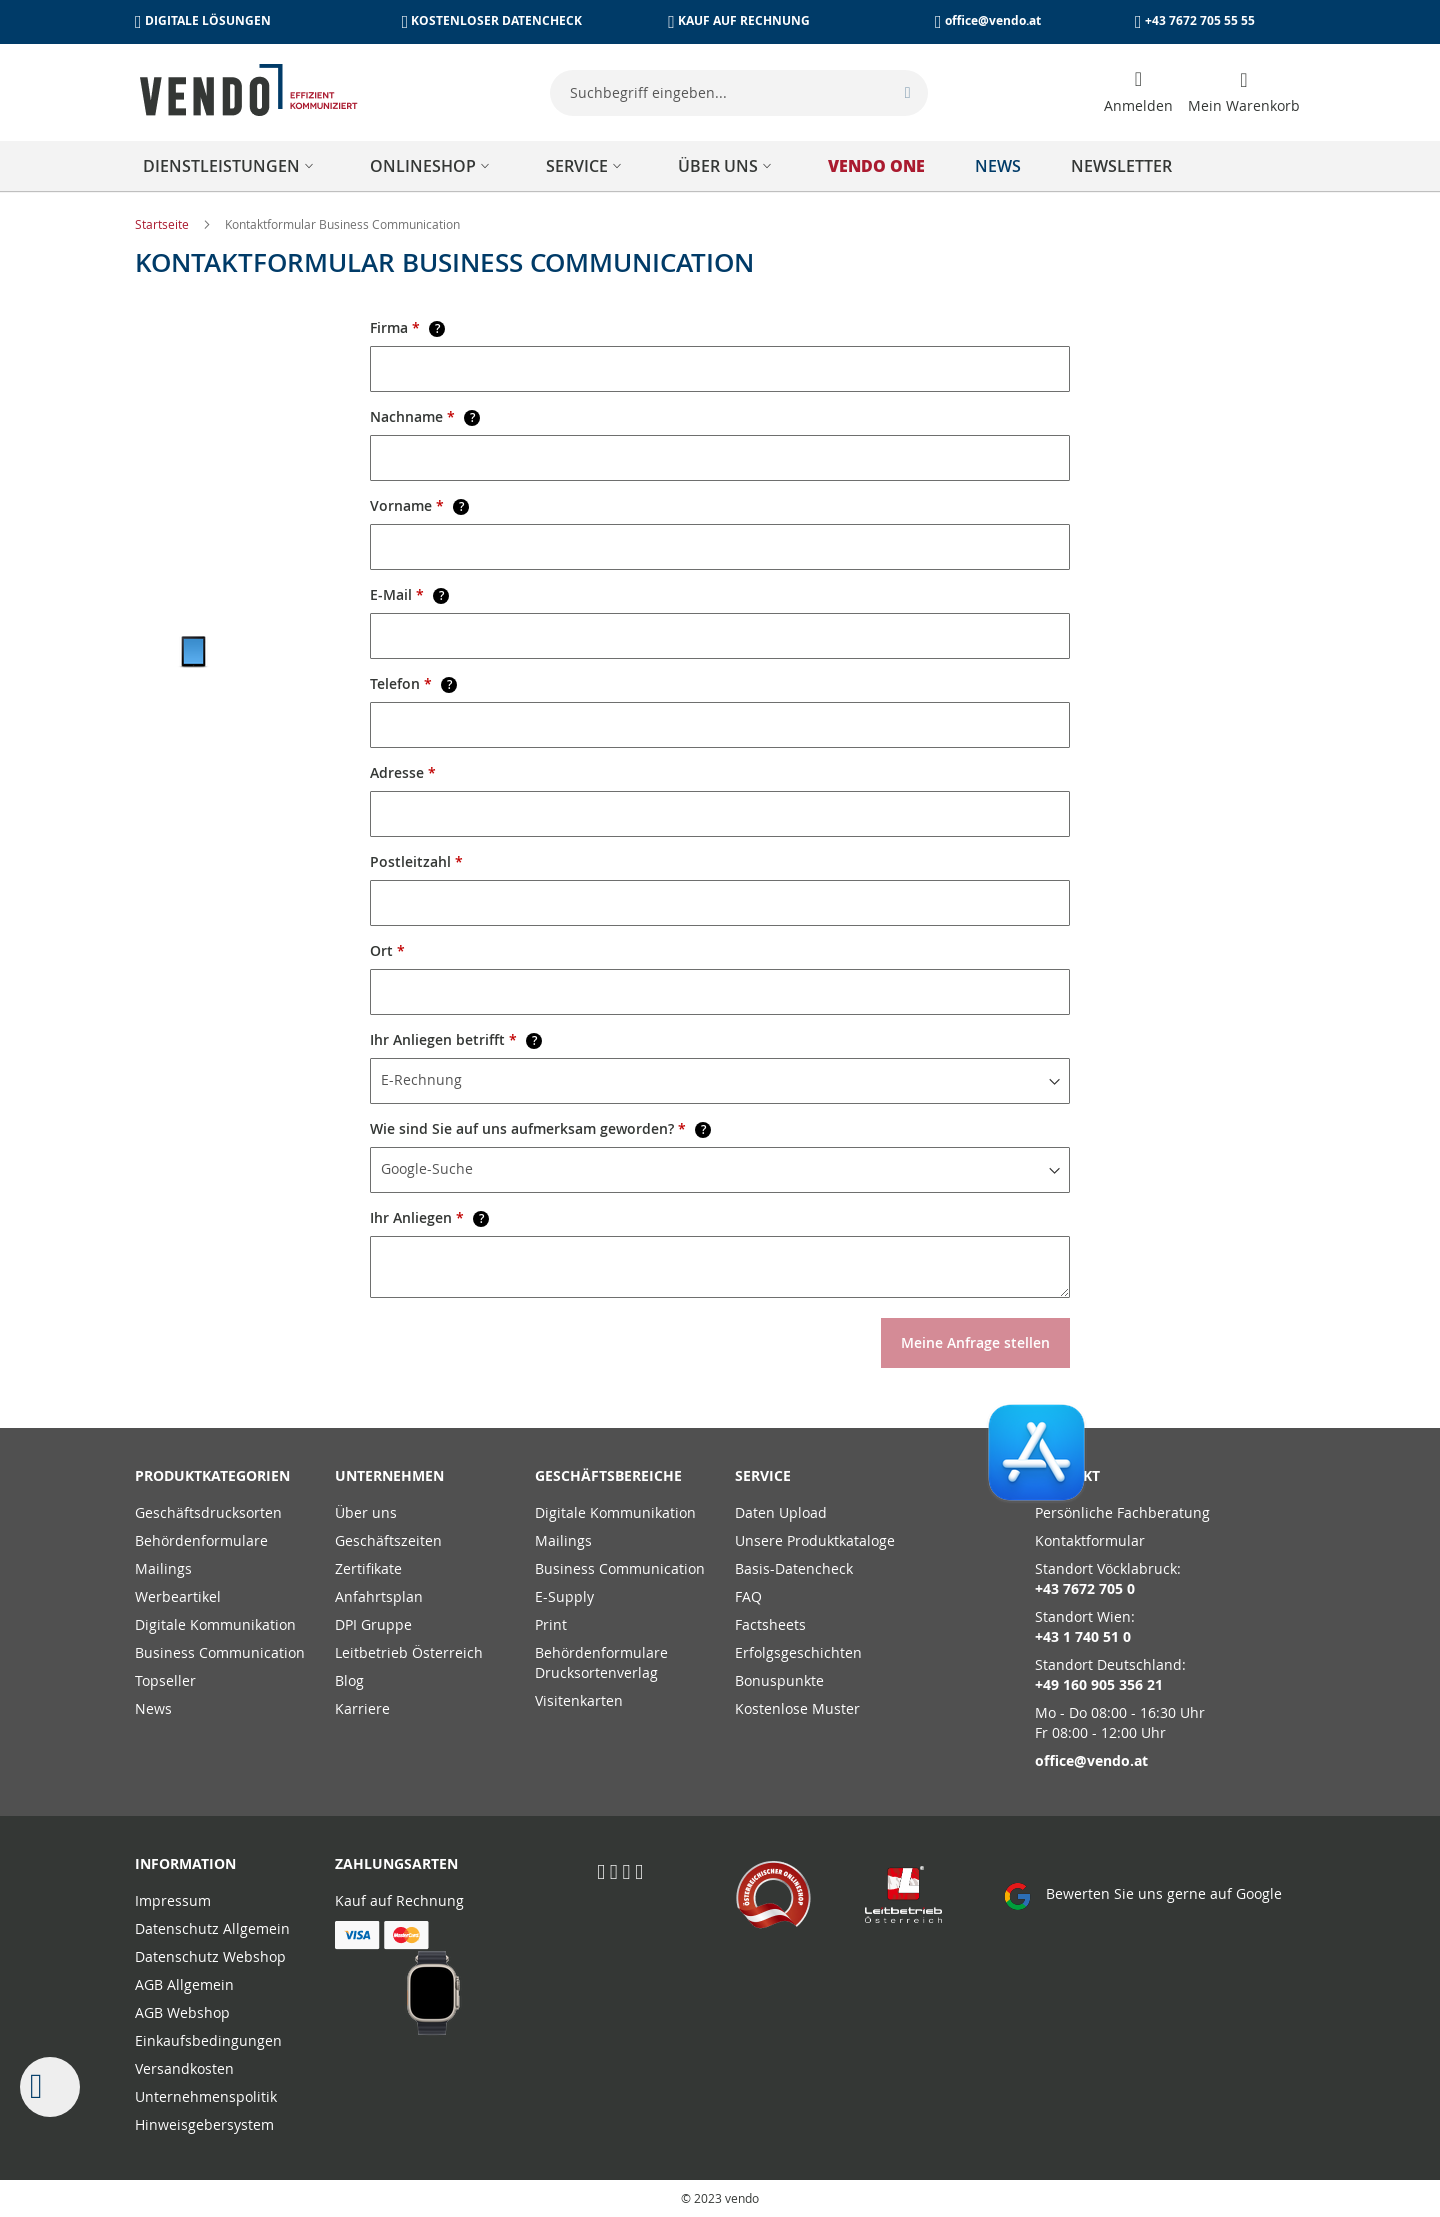 The image size is (1440, 2217). I want to click on view application storage usage, so click(1036, 1452).